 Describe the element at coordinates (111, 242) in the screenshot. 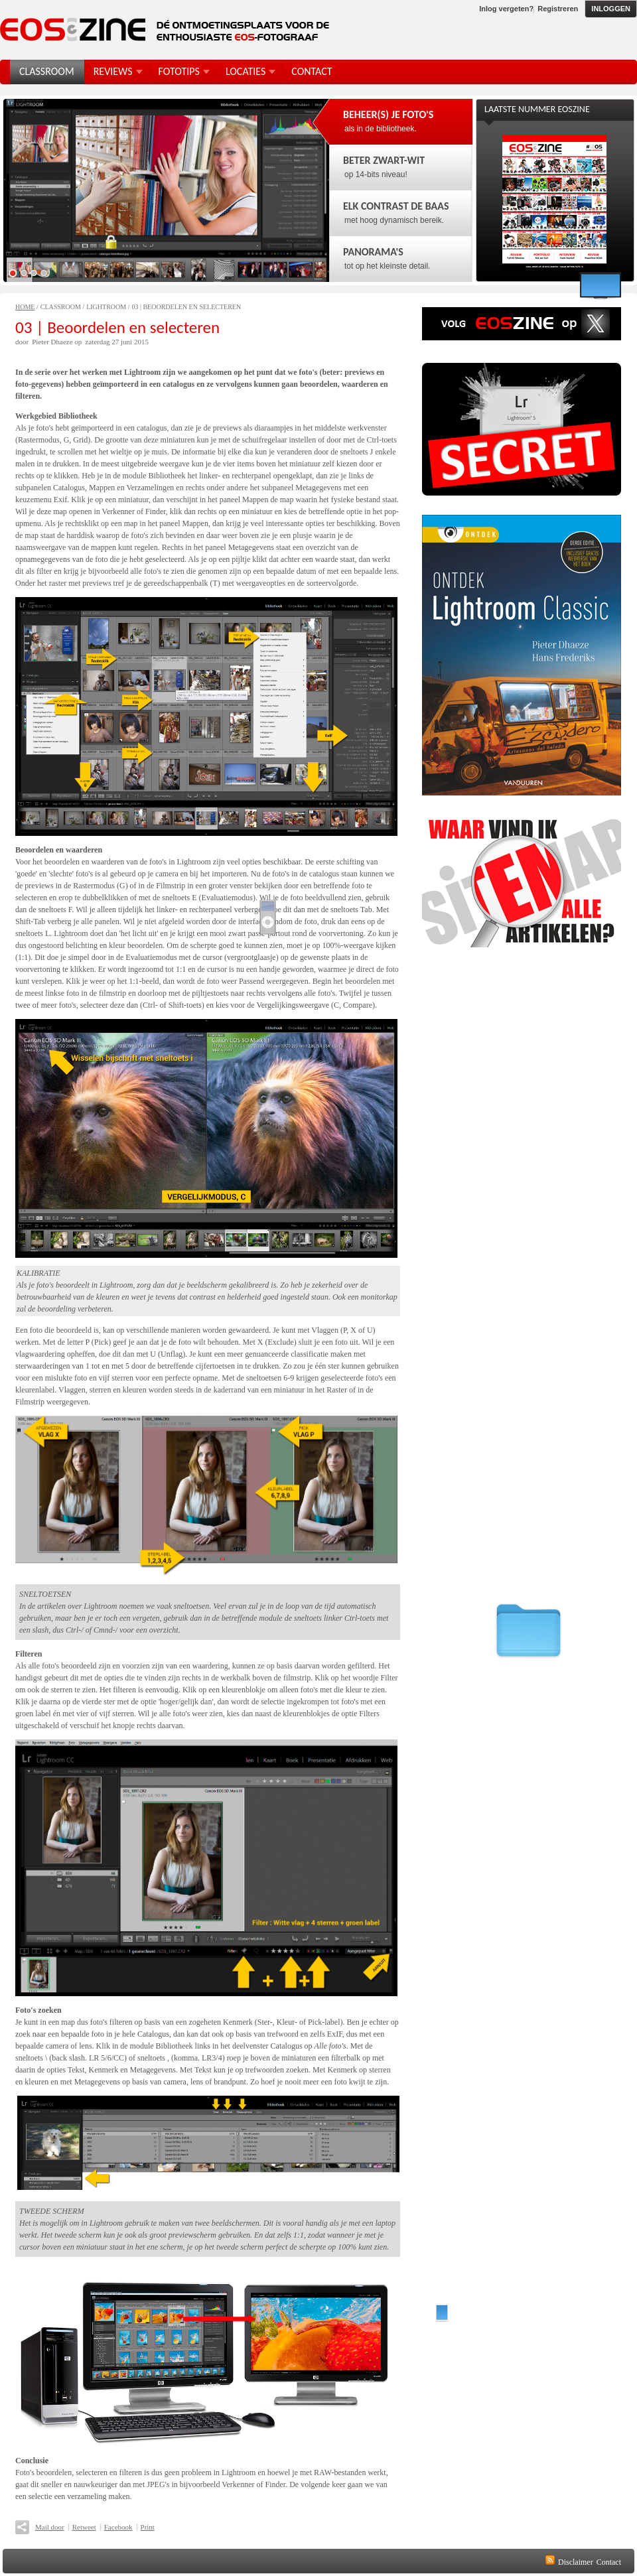

I see `indicates content or settings are locked` at that location.